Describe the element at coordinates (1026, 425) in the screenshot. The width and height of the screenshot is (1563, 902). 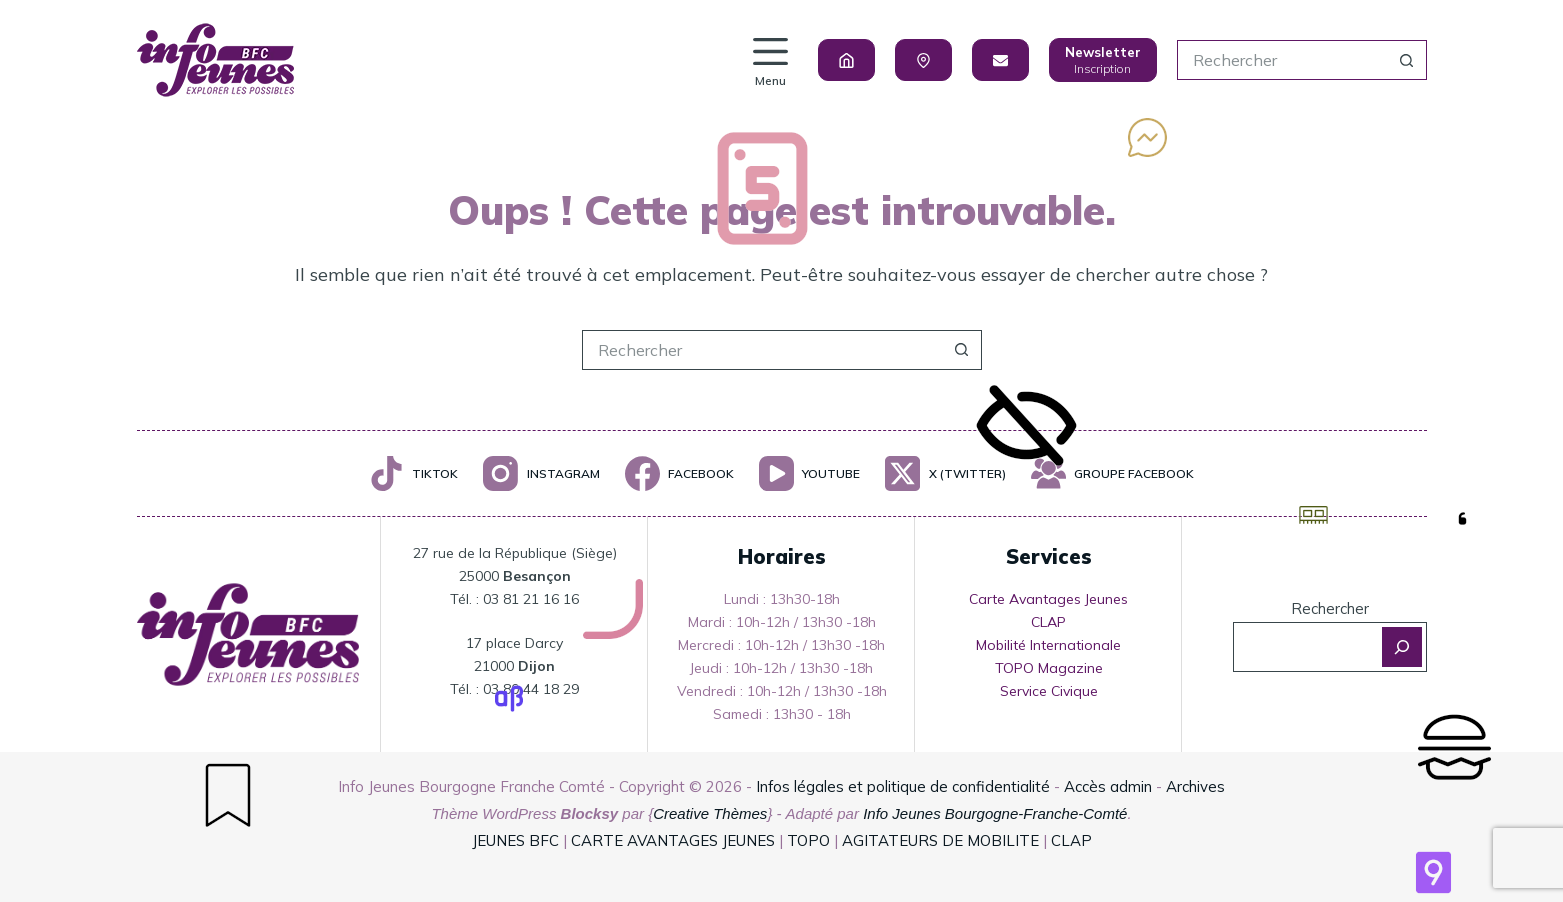
I see `hide password or sensitive content` at that location.